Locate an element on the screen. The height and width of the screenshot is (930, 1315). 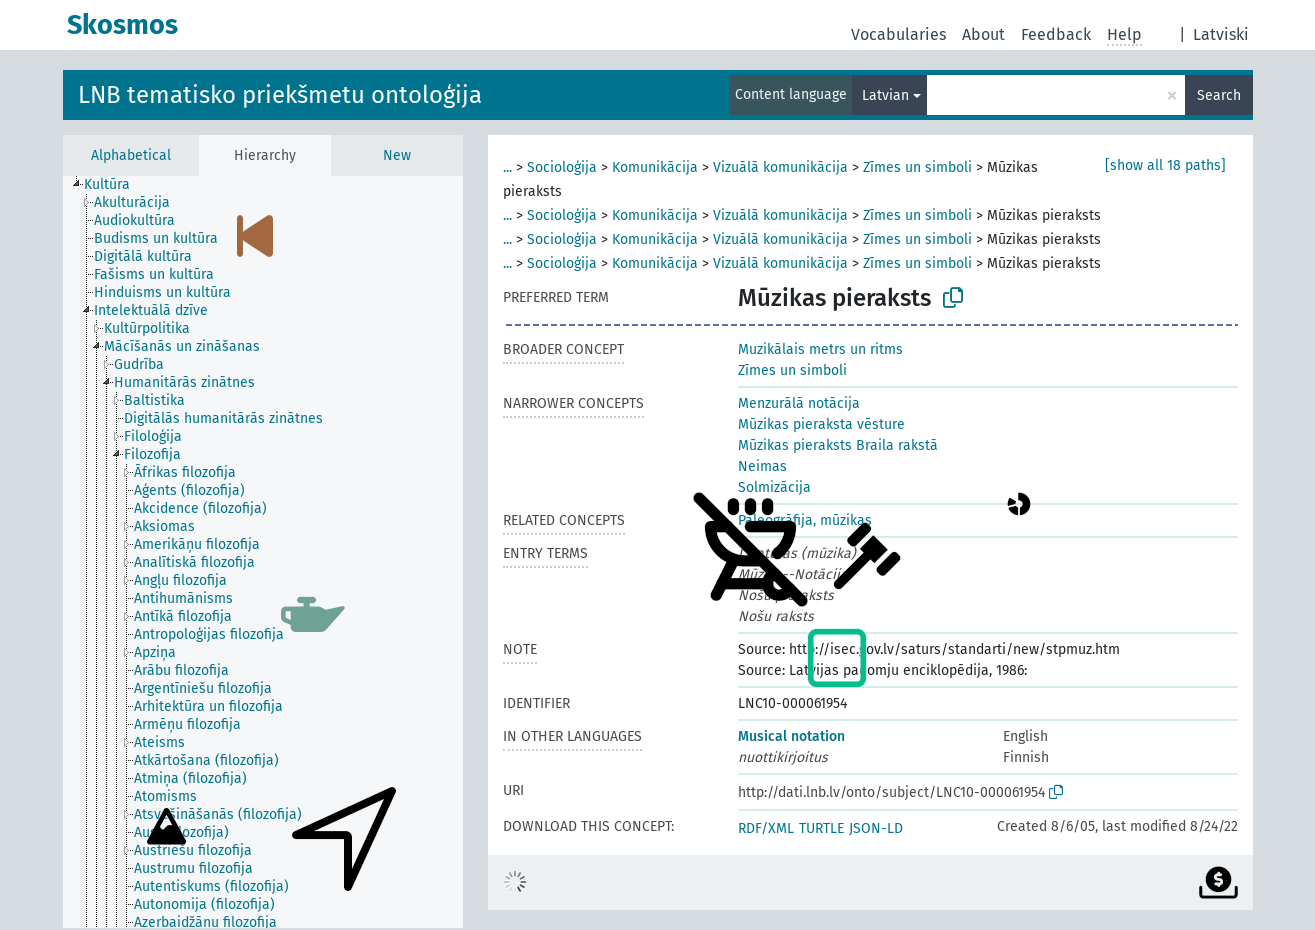
access legal terms and conditions is located at coordinates (865, 558).